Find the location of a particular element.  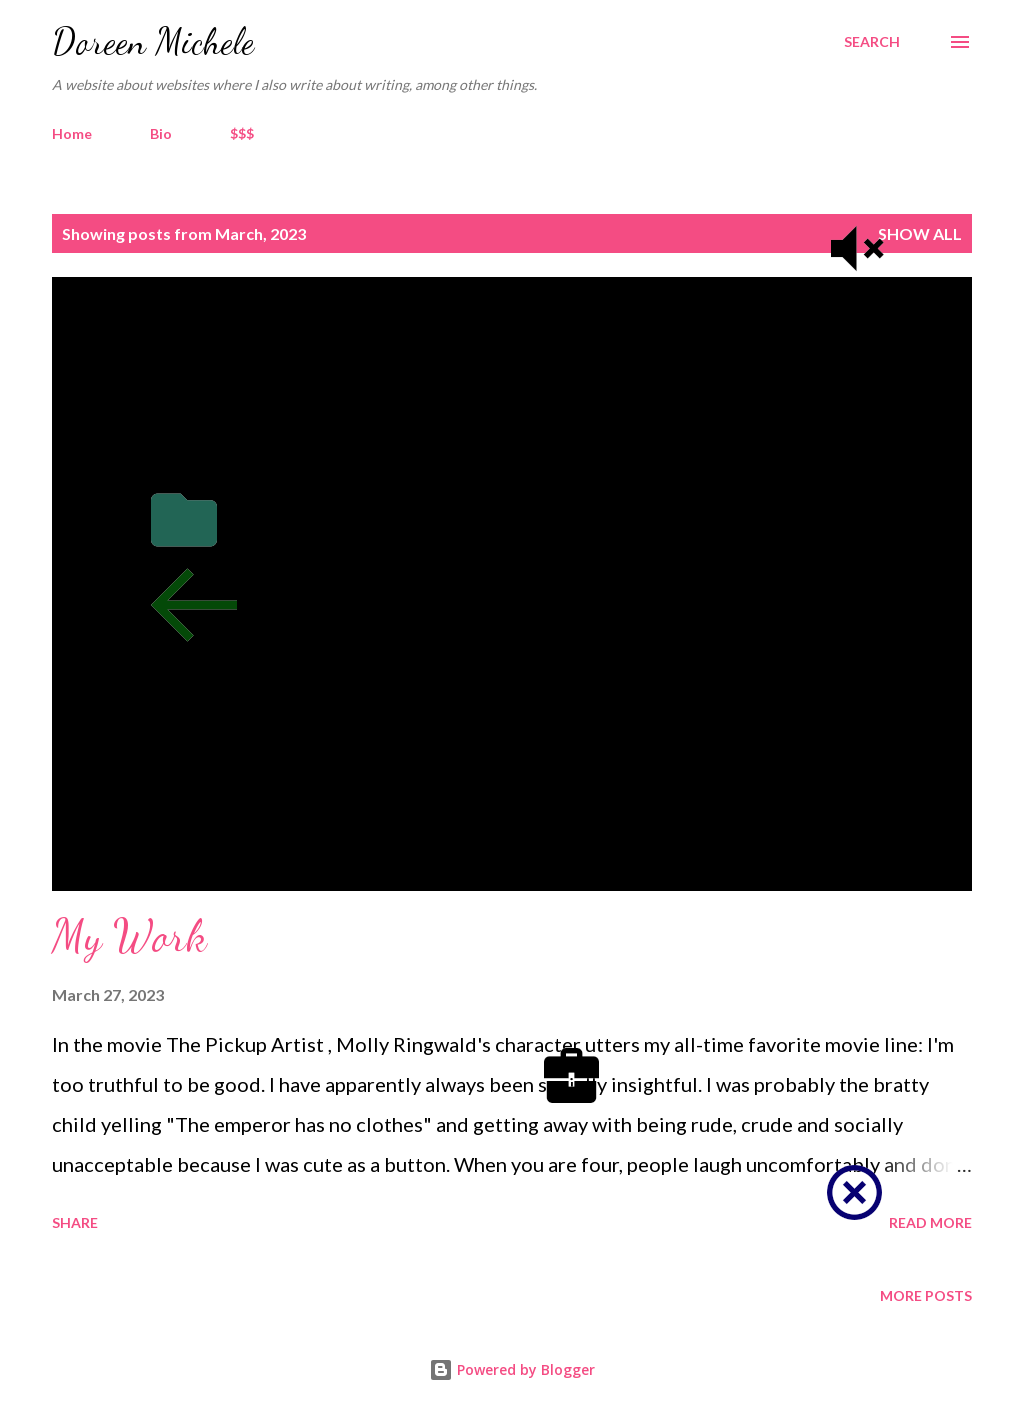

go back to the previous page is located at coordinates (194, 605).